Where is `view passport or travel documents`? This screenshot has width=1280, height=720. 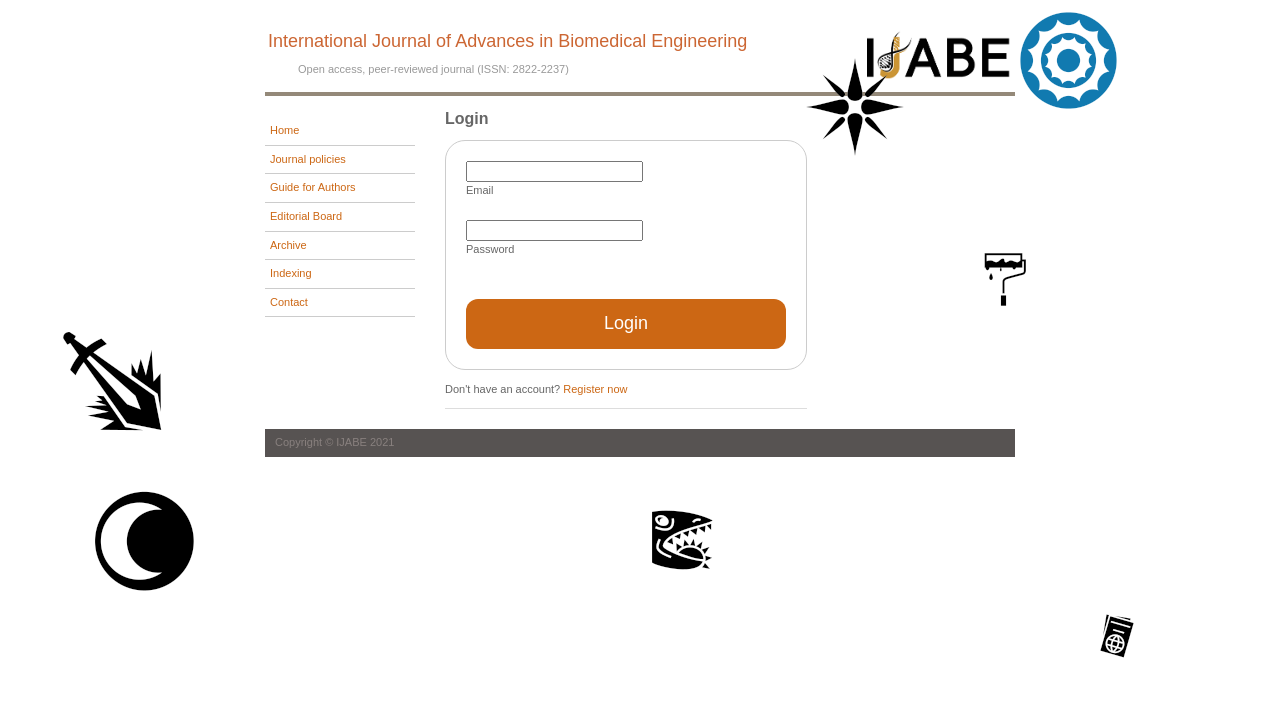 view passport or travel documents is located at coordinates (1117, 636).